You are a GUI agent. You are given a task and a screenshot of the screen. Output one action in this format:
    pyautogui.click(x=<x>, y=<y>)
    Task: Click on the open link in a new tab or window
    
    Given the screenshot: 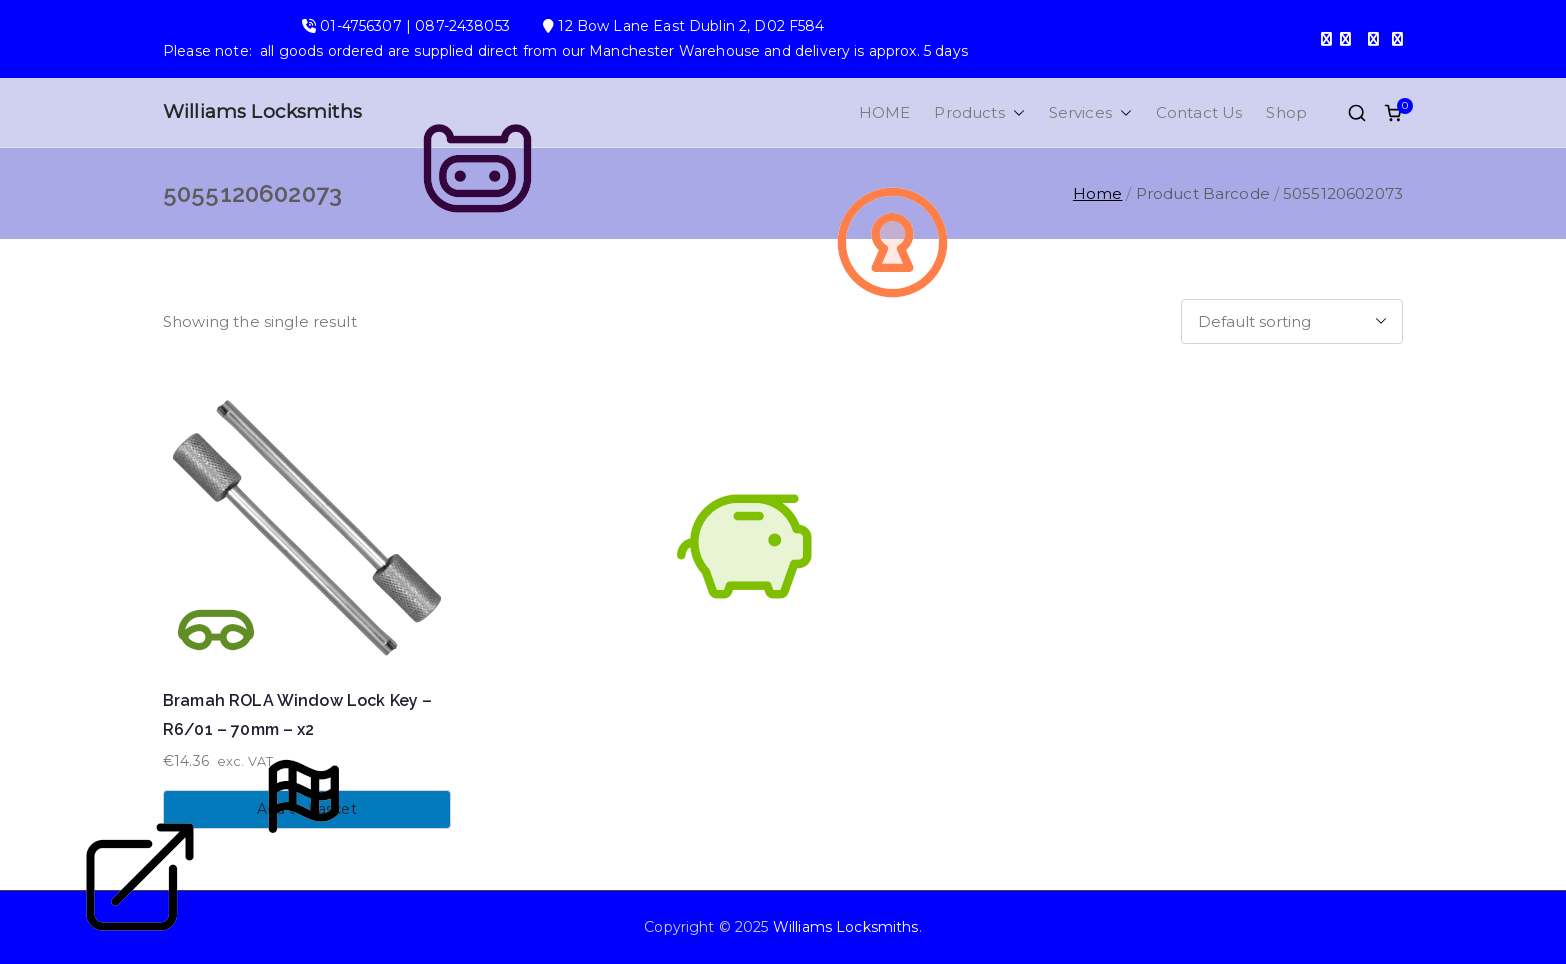 What is the action you would take?
    pyautogui.click(x=140, y=877)
    